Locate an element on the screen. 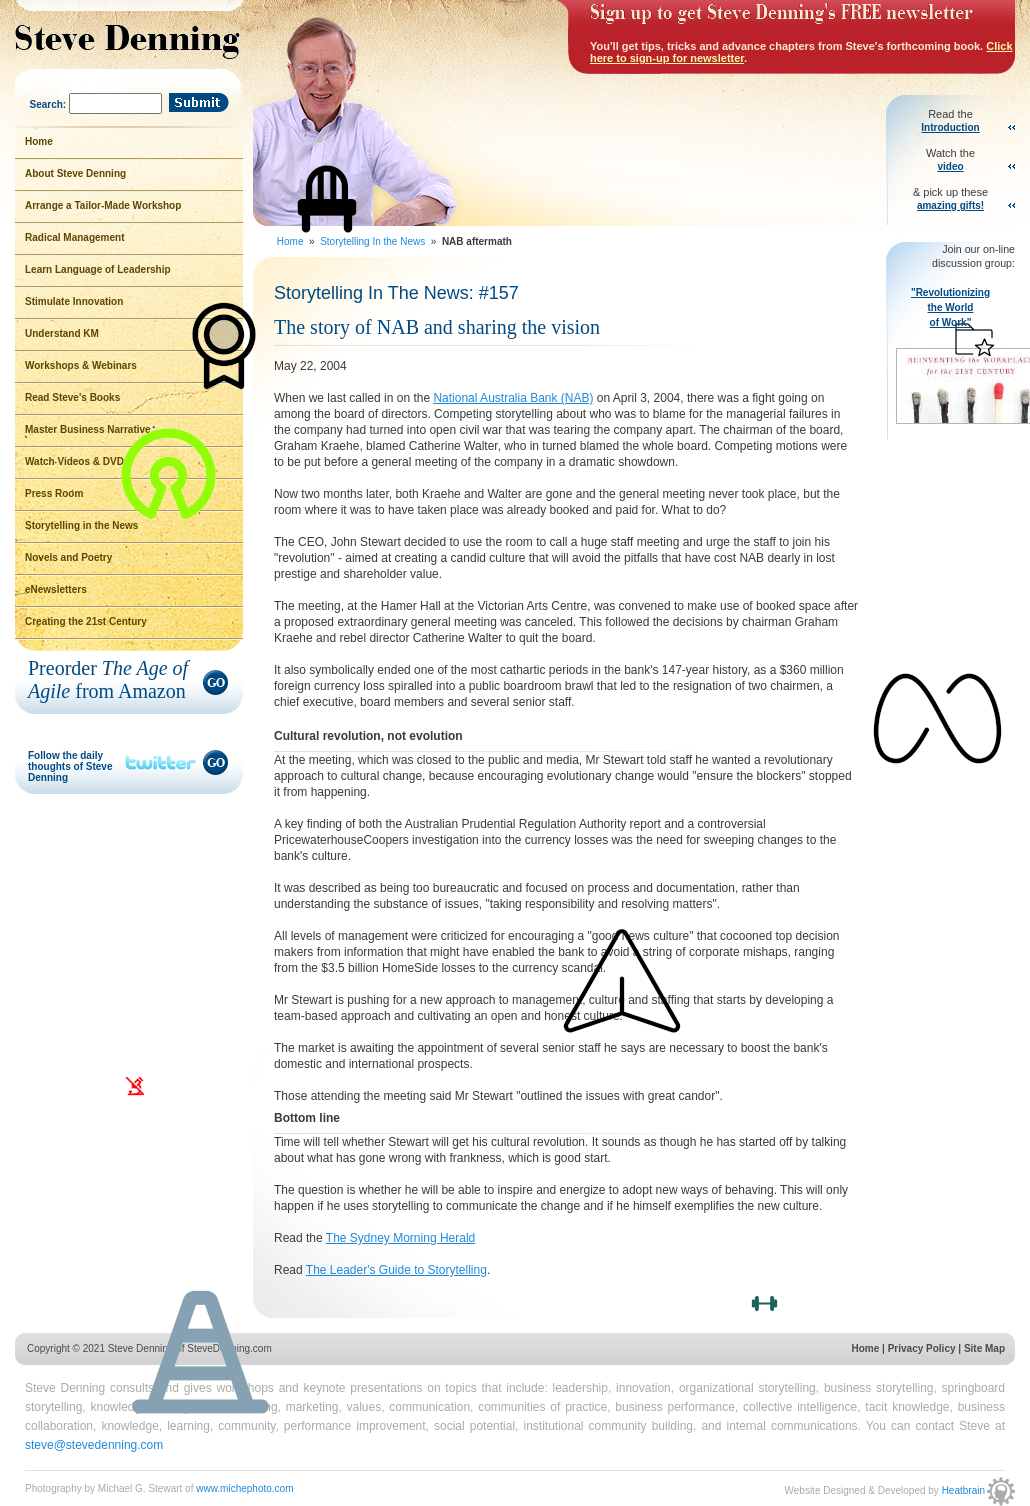  indicates open source software or project is located at coordinates (168, 475).